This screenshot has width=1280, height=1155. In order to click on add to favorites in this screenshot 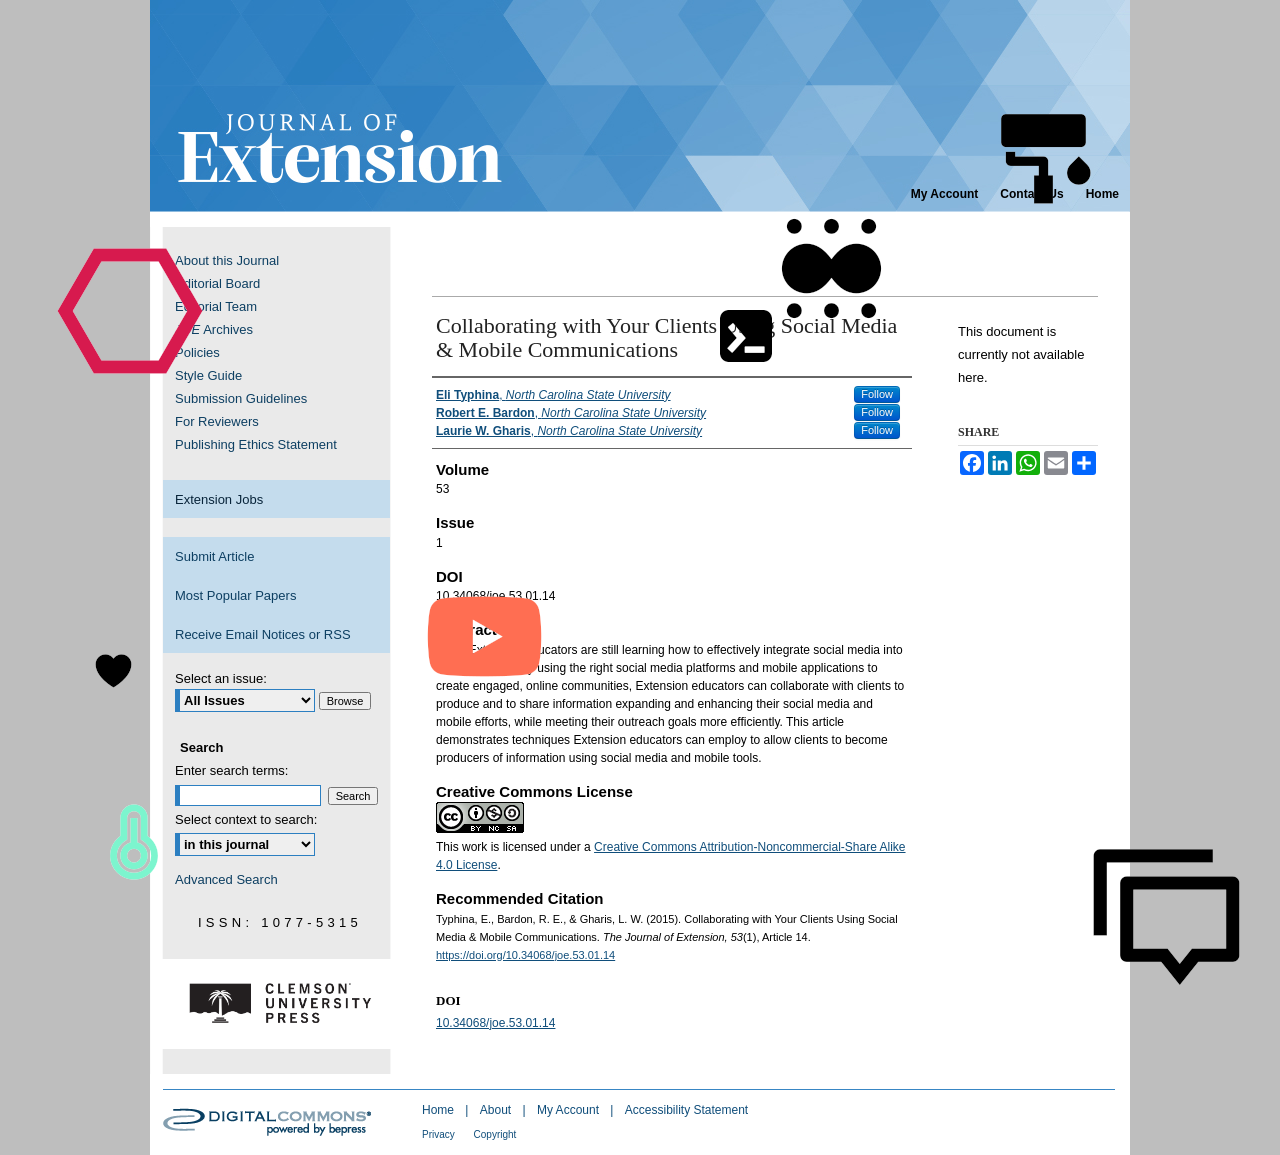, I will do `click(113, 670)`.